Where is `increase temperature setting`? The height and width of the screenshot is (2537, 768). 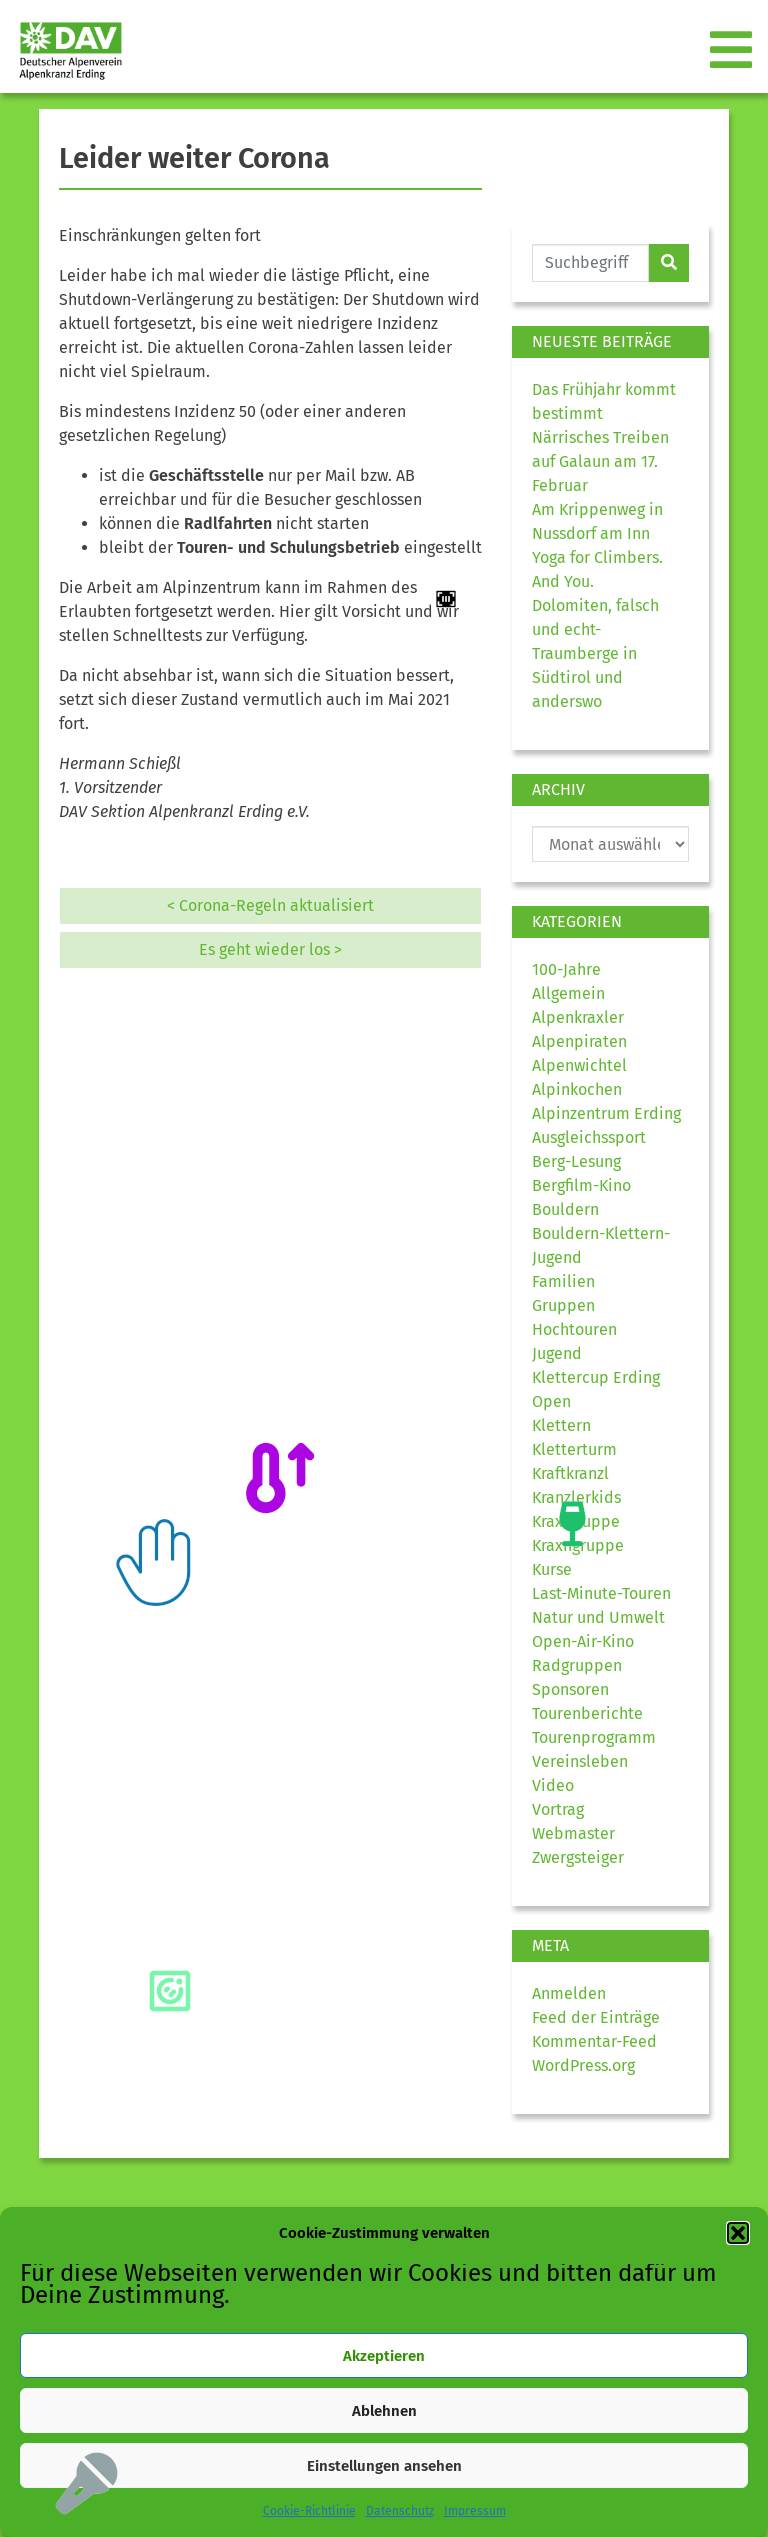
increase temperature setting is located at coordinates (279, 1478).